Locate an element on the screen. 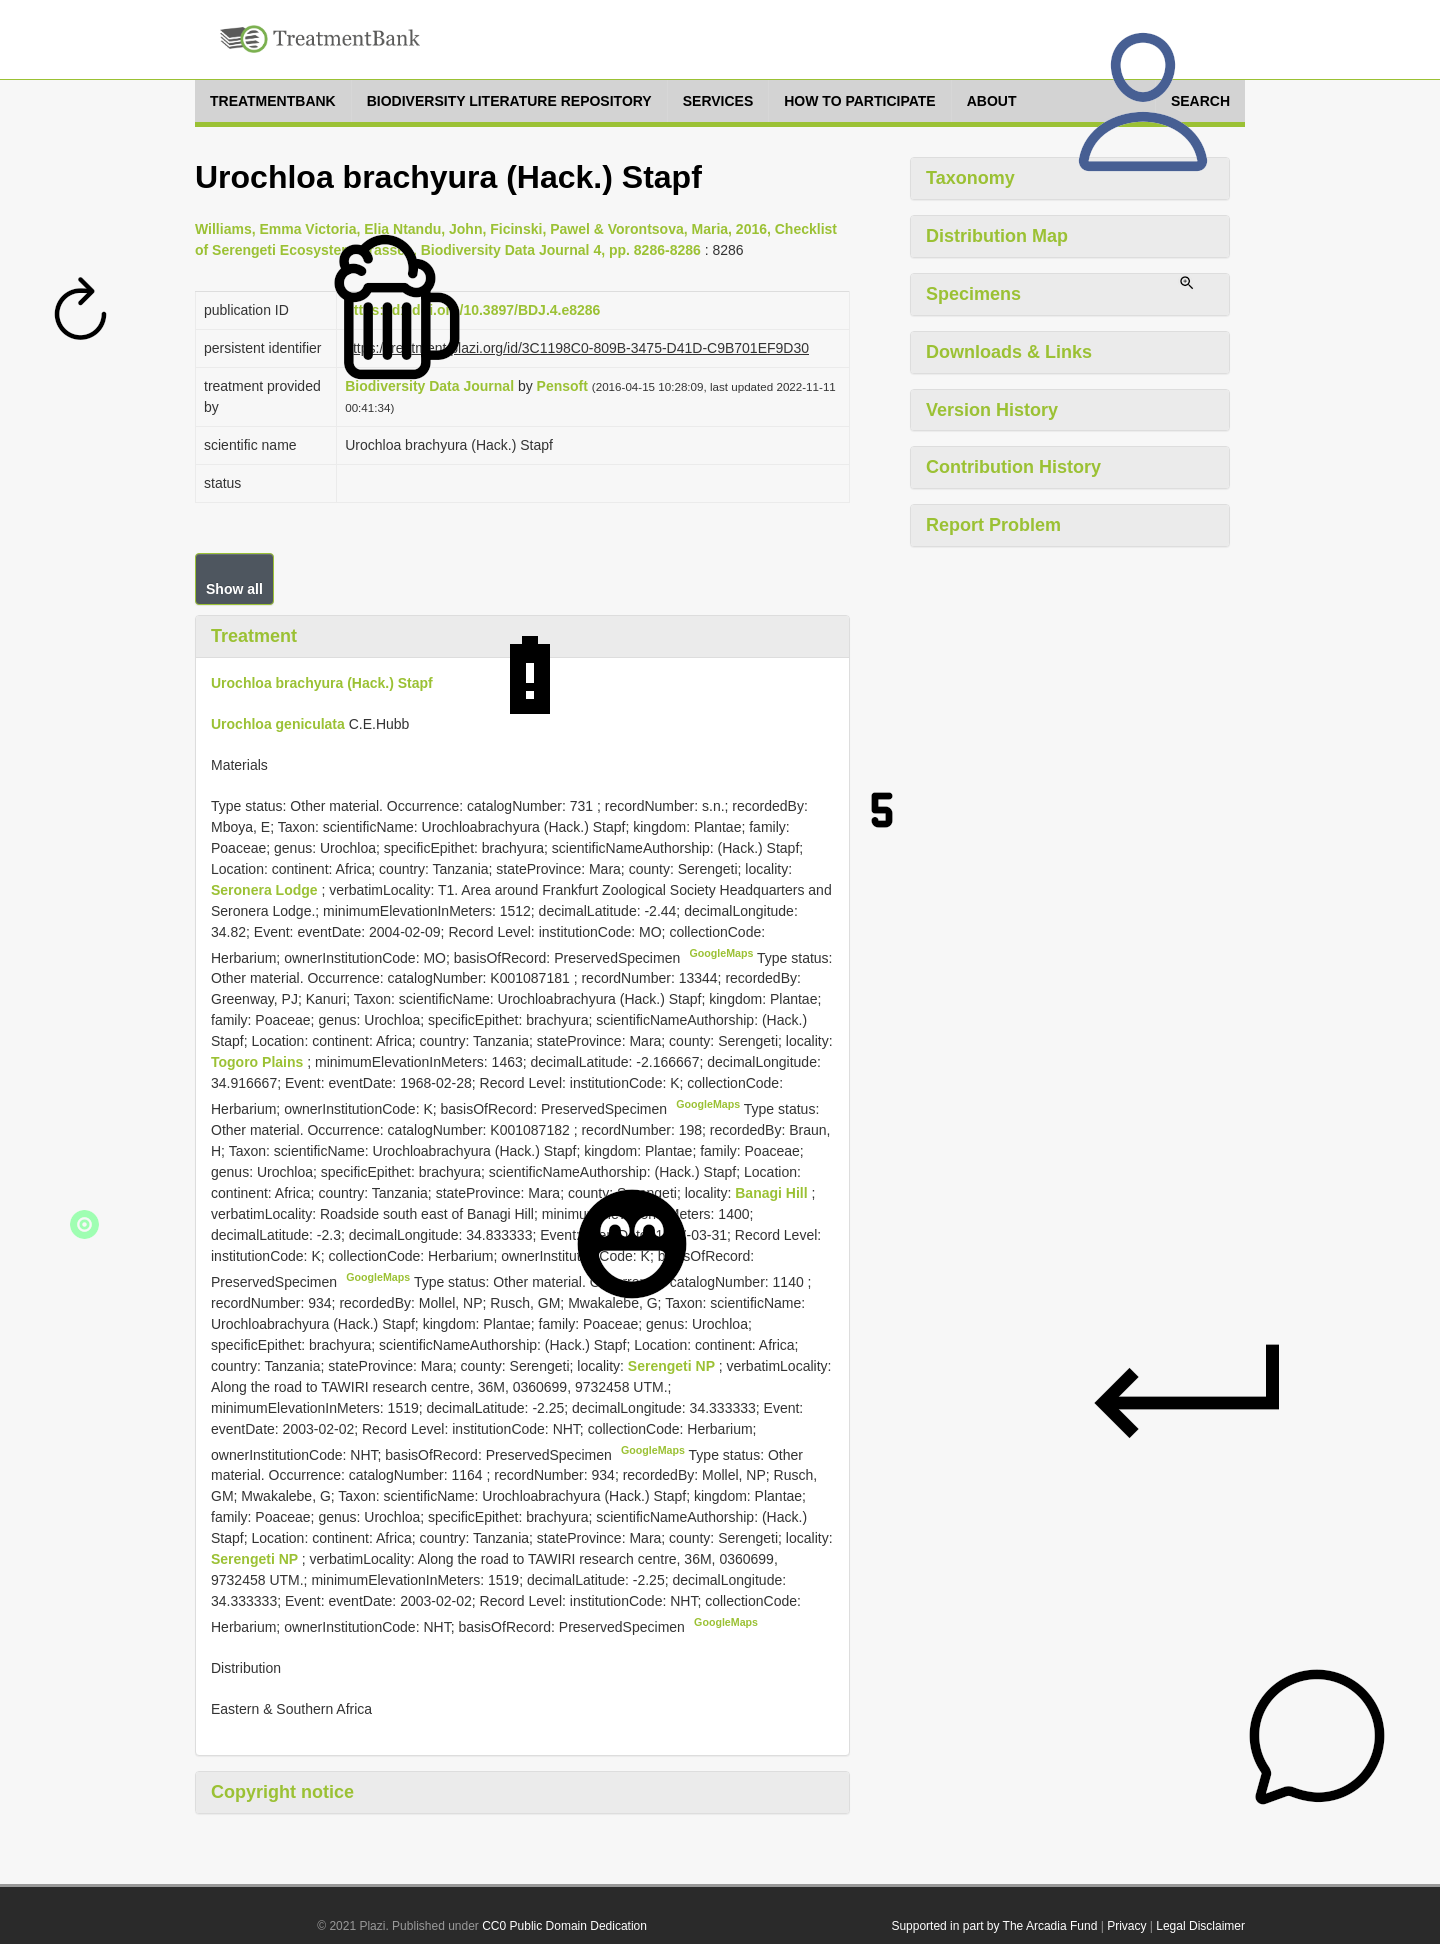 Image resolution: width=1440 pixels, height=1944 pixels. browse nearby bars or breweries is located at coordinates (397, 307).